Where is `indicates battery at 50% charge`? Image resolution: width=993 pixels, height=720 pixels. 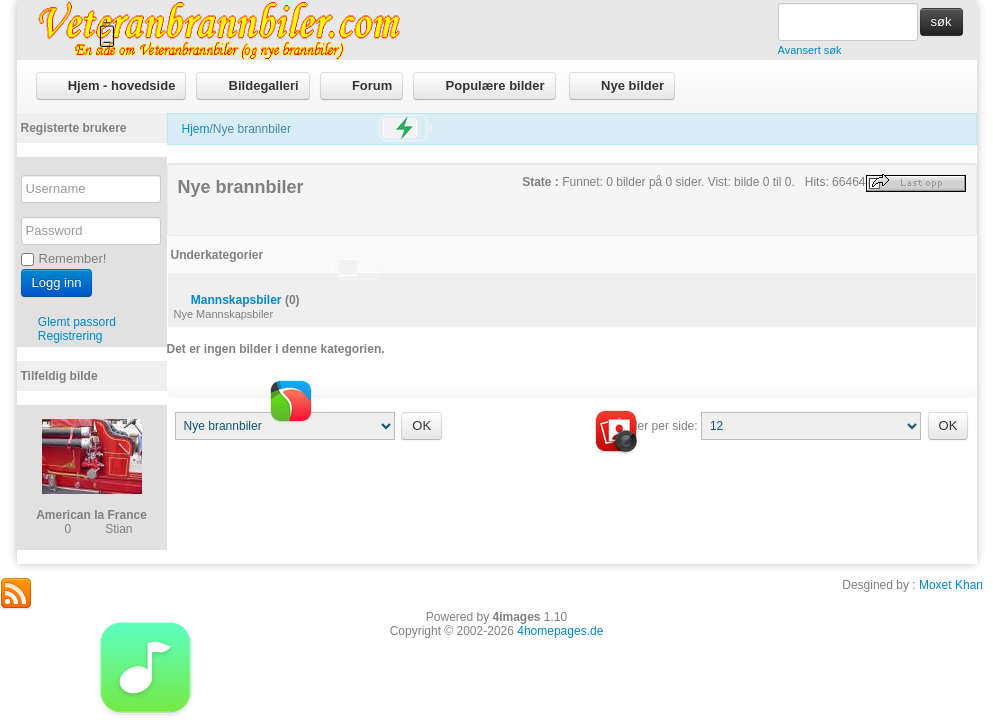 indicates battery at 50% charge is located at coordinates (359, 267).